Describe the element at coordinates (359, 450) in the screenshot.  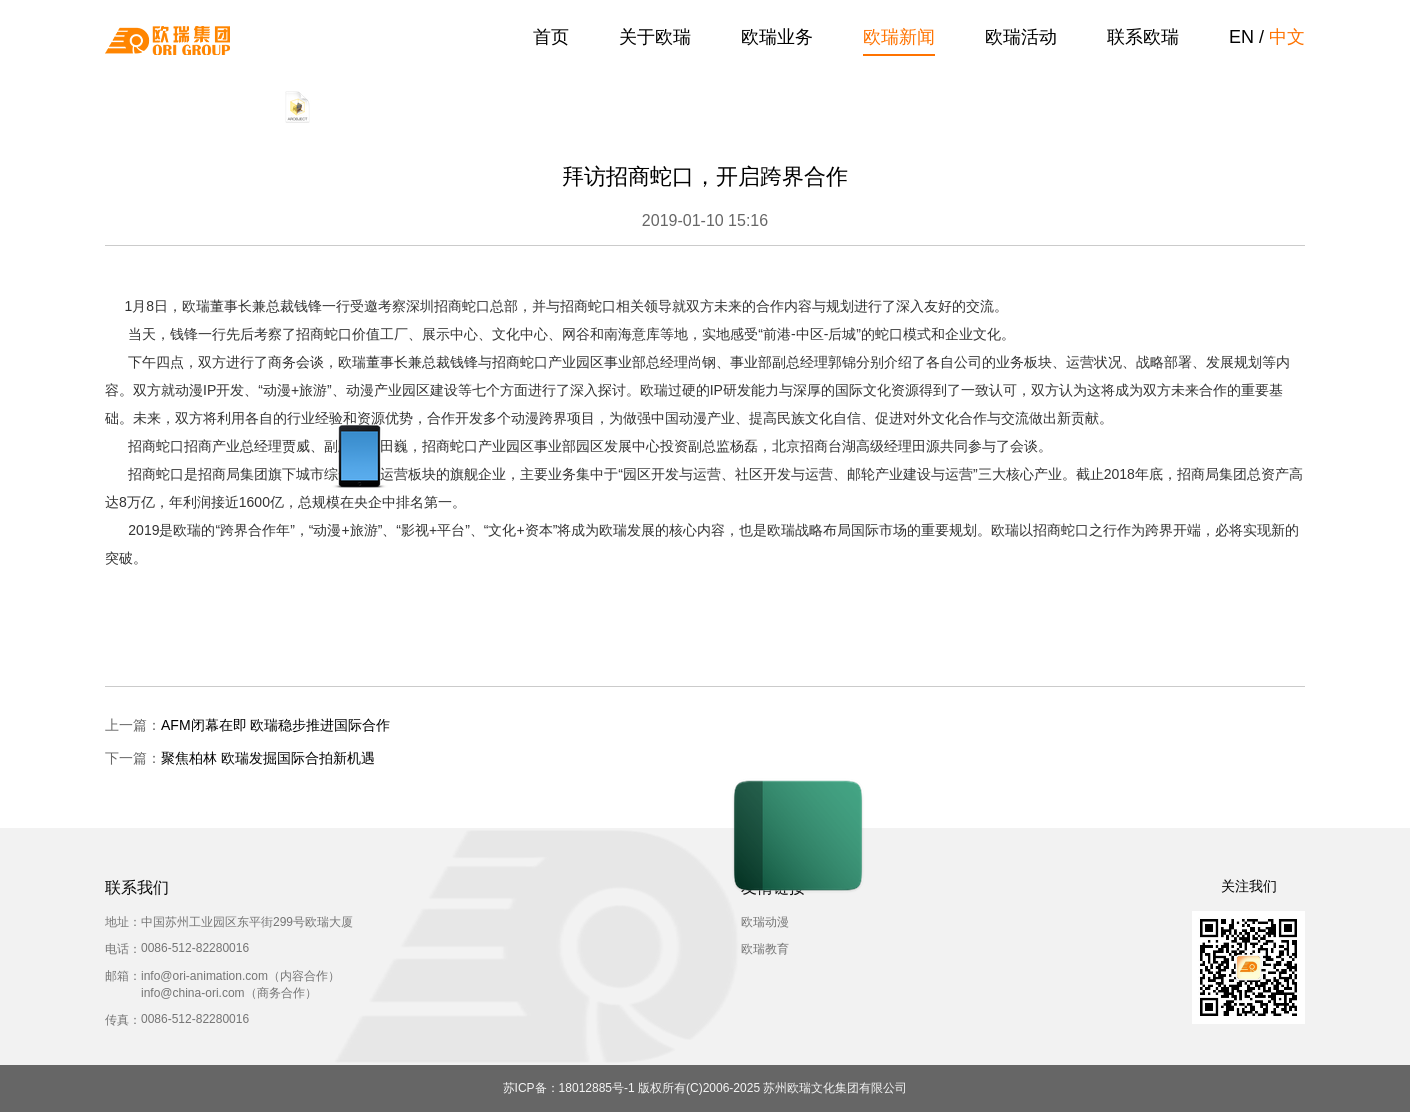
I see `iPad mini device connected to your system` at that location.